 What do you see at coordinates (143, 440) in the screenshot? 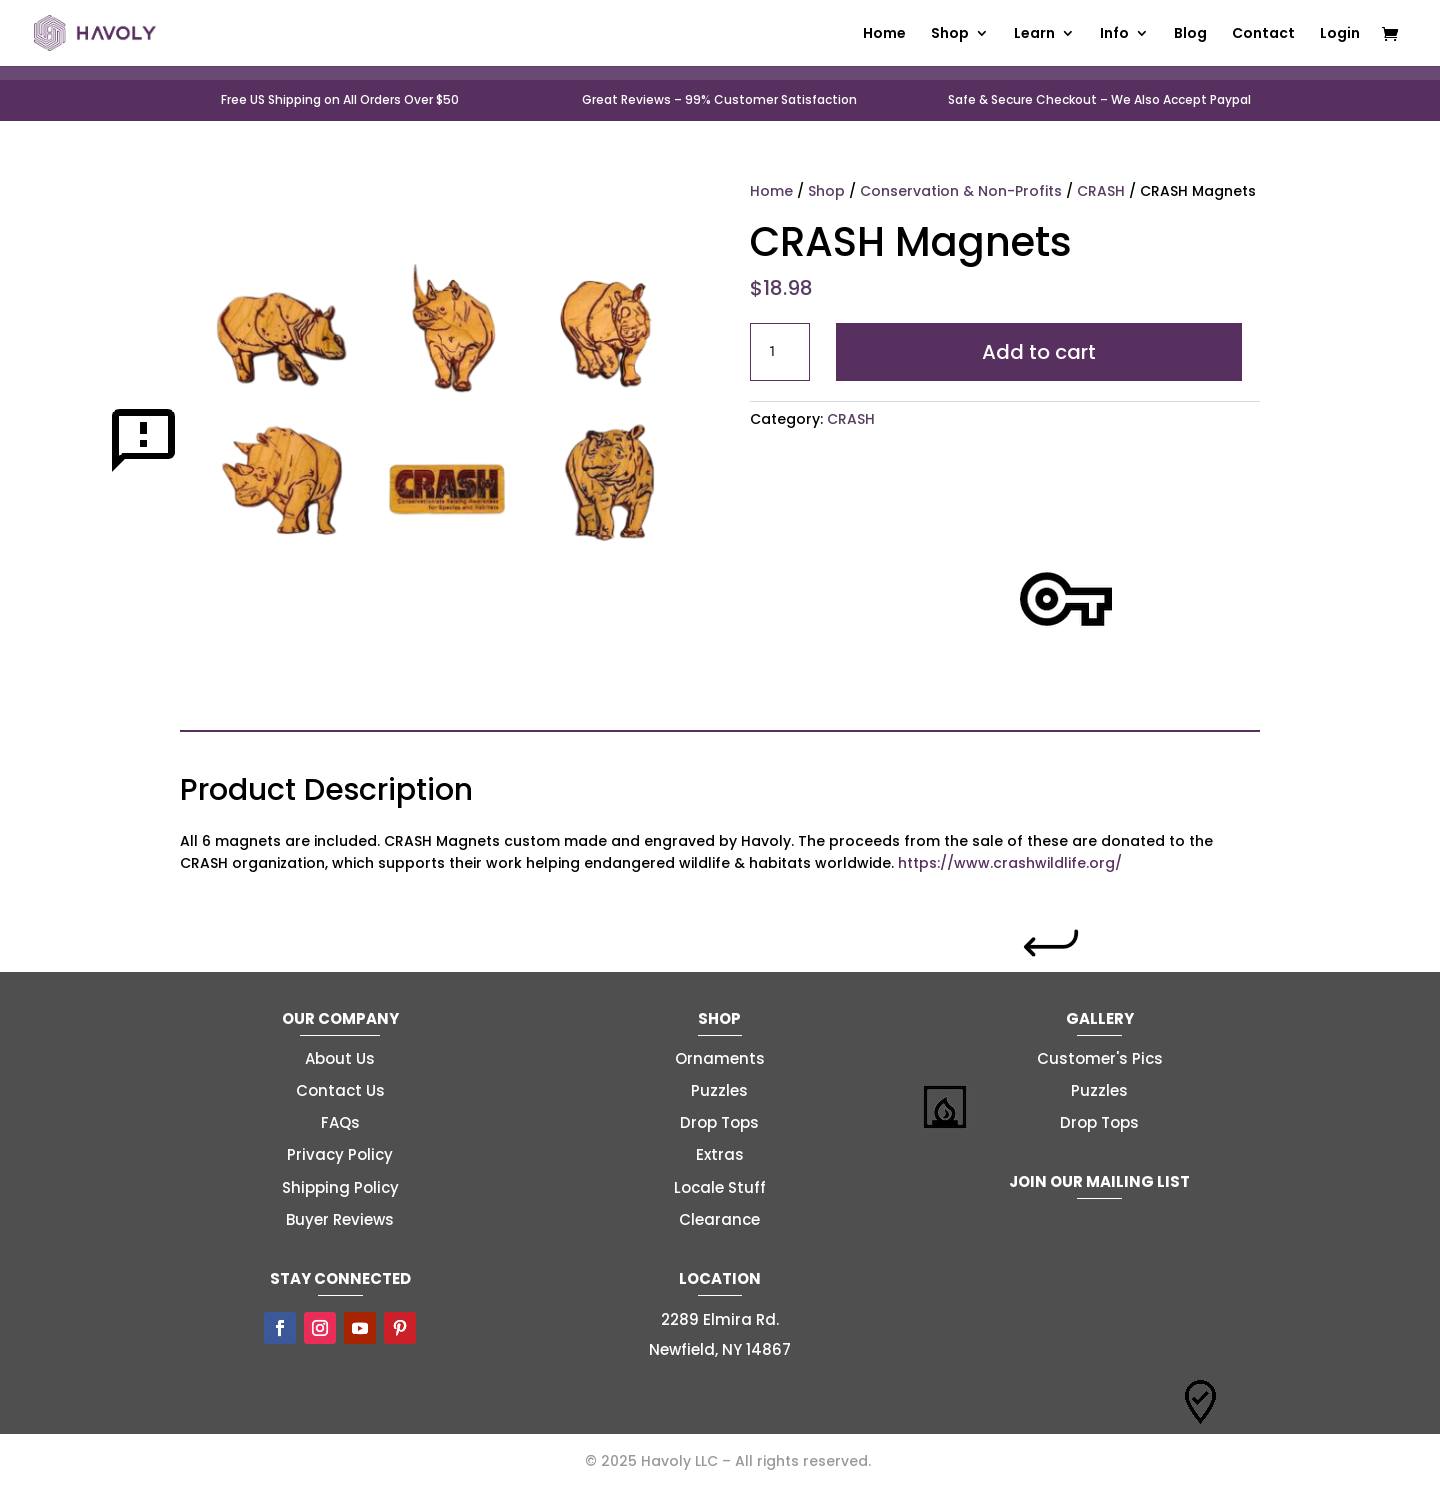
I see `message failed to send` at bounding box center [143, 440].